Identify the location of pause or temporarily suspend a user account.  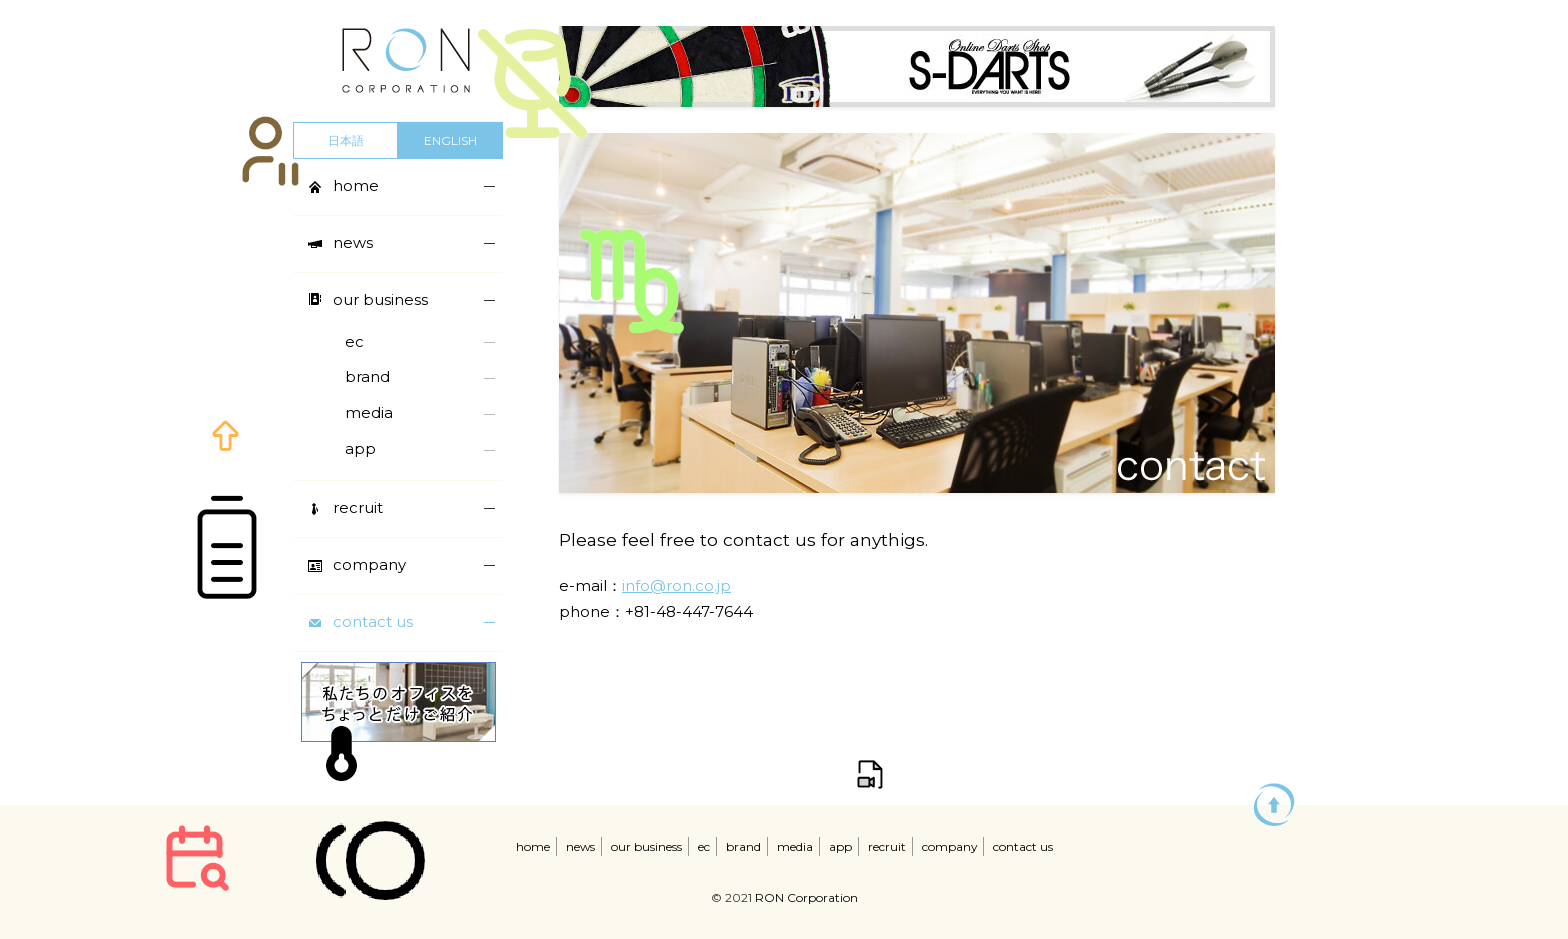
(265, 149).